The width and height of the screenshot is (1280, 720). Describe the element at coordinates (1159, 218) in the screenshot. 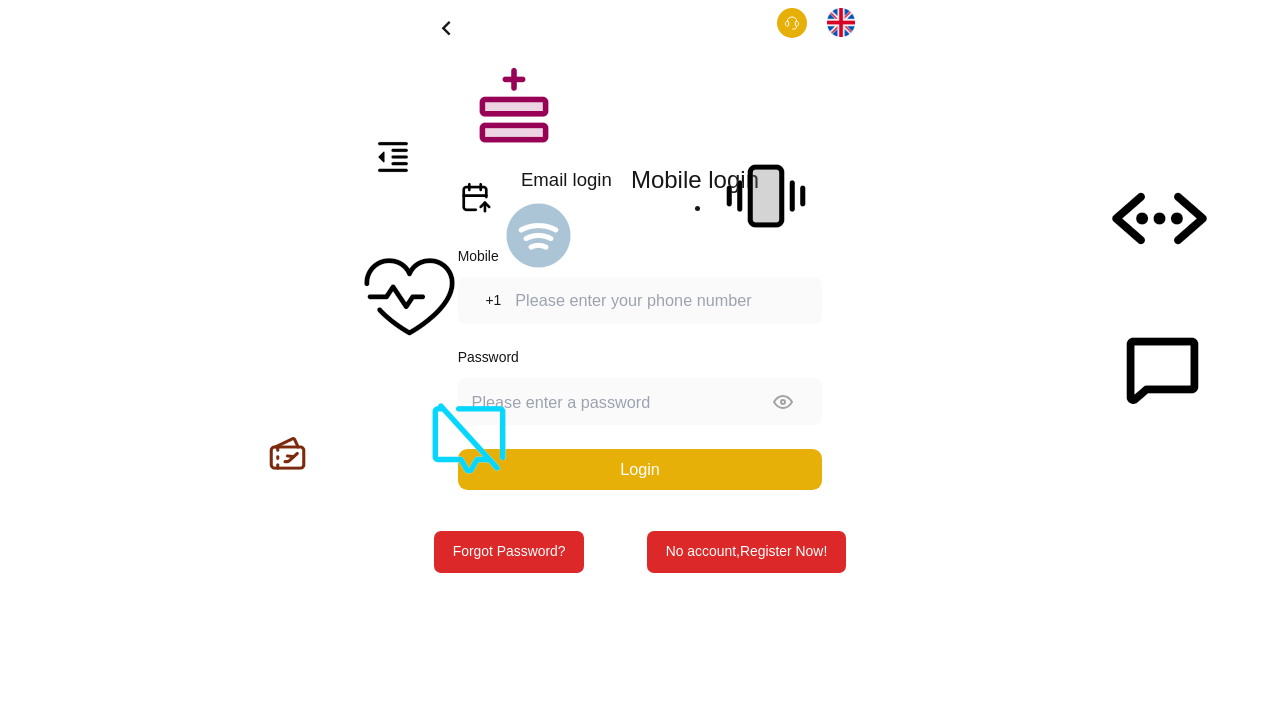

I see `code is currently processing or compiling` at that location.